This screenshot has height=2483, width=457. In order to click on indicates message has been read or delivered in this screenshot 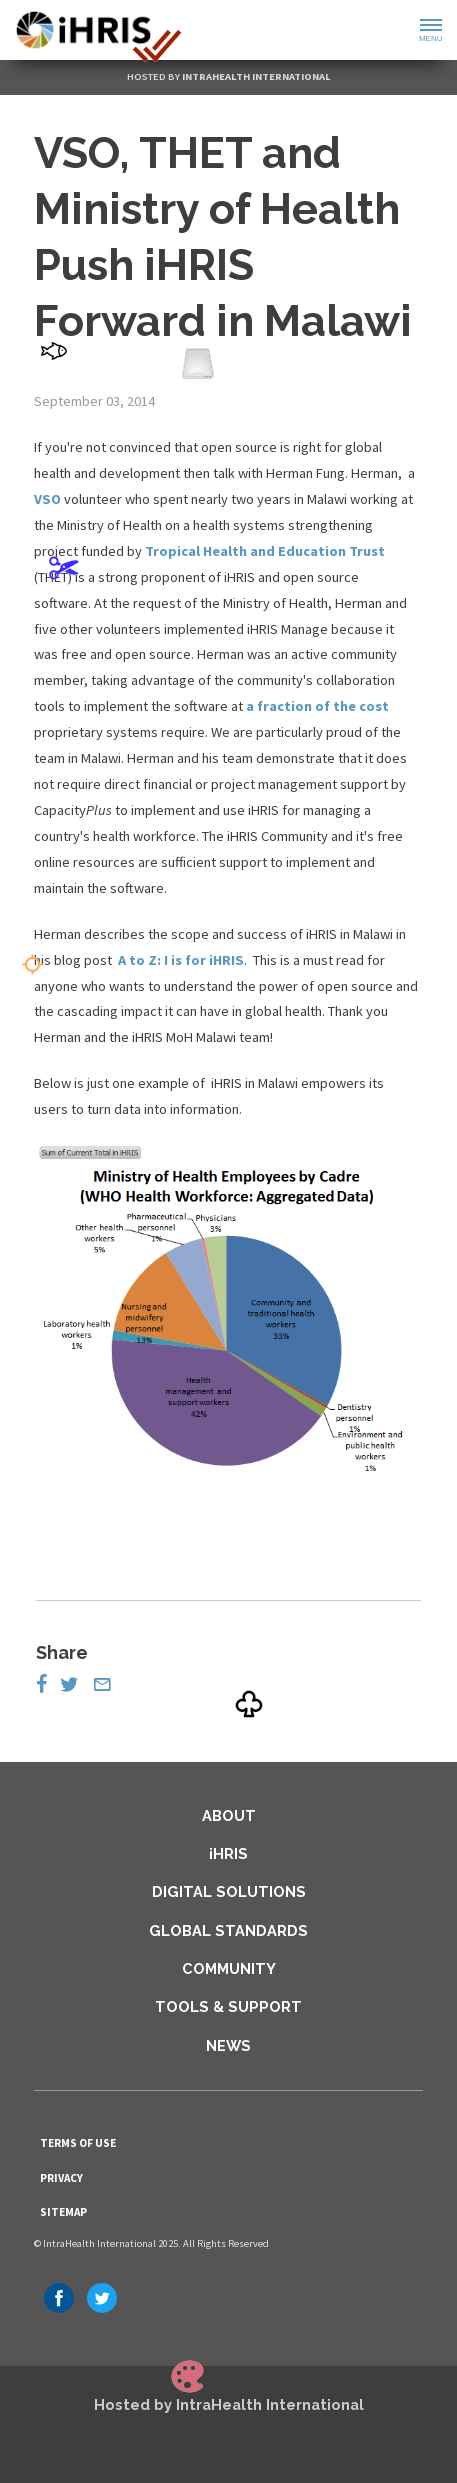, I will do `click(157, 46)`.